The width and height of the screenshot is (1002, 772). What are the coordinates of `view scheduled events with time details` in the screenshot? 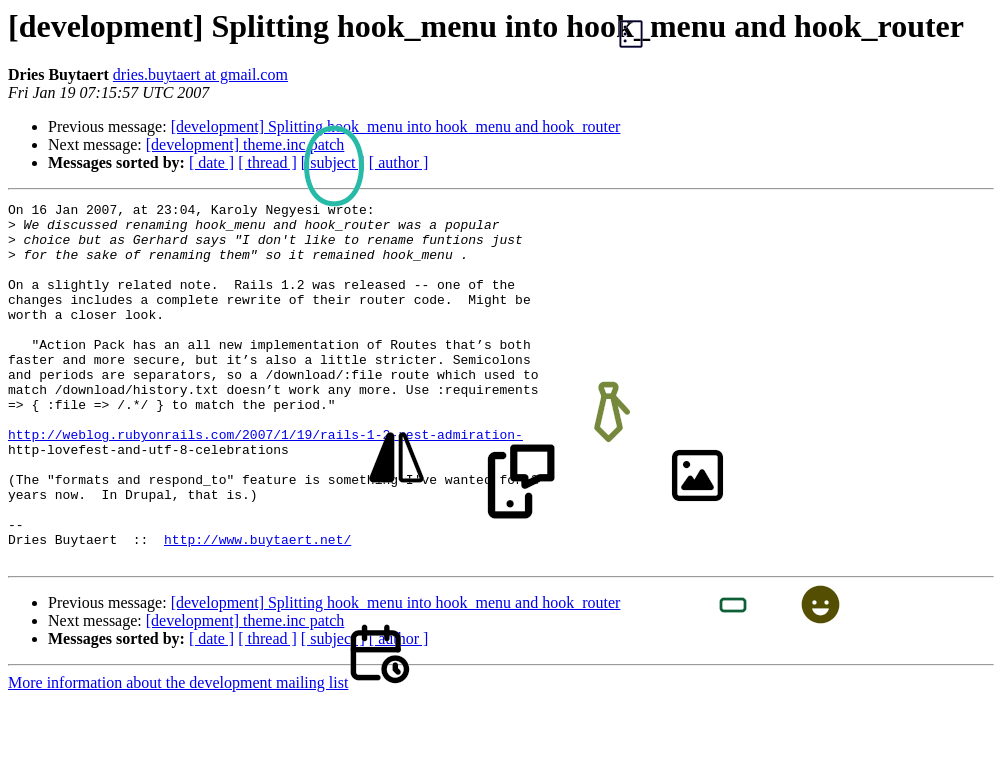 It's located at (378, 652).